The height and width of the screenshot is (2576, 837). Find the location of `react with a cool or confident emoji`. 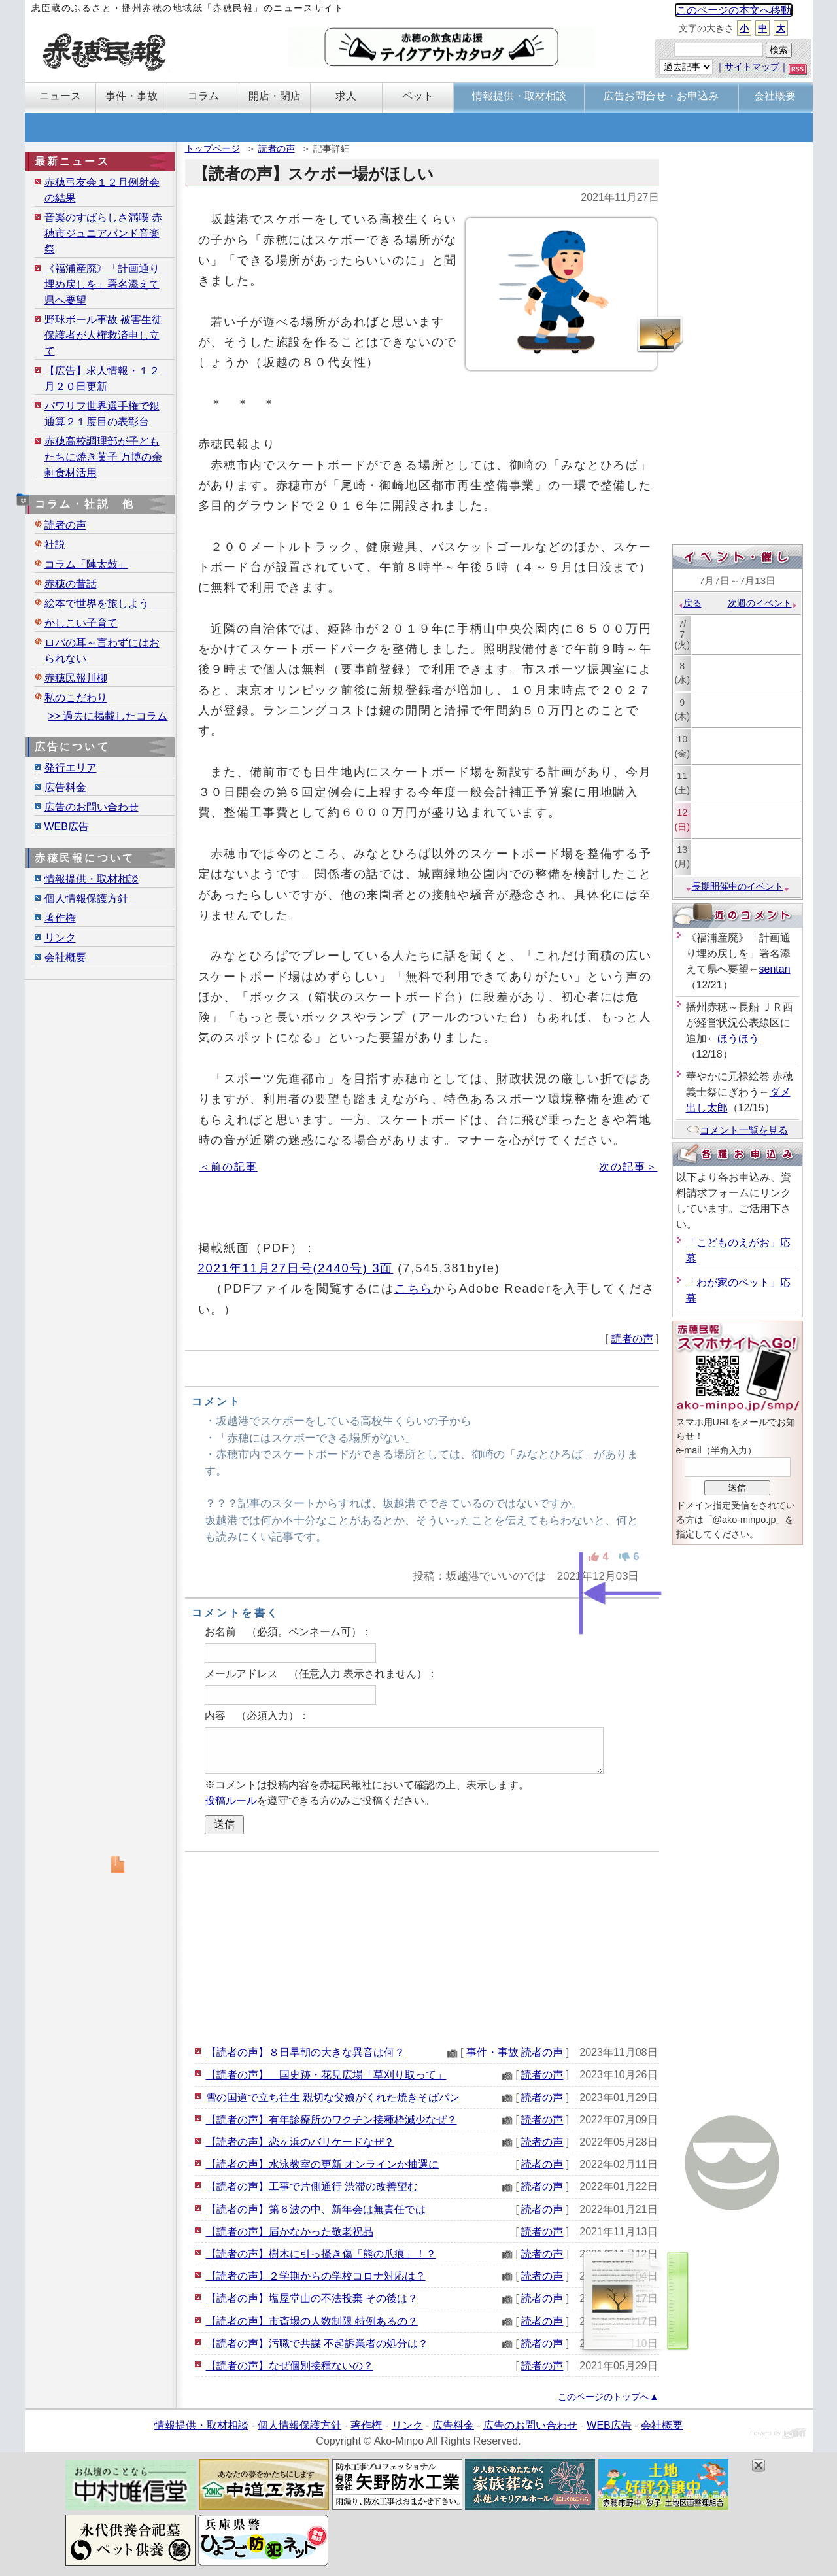

react with a cool or confident emoji is located at coordinates (732, 2163).